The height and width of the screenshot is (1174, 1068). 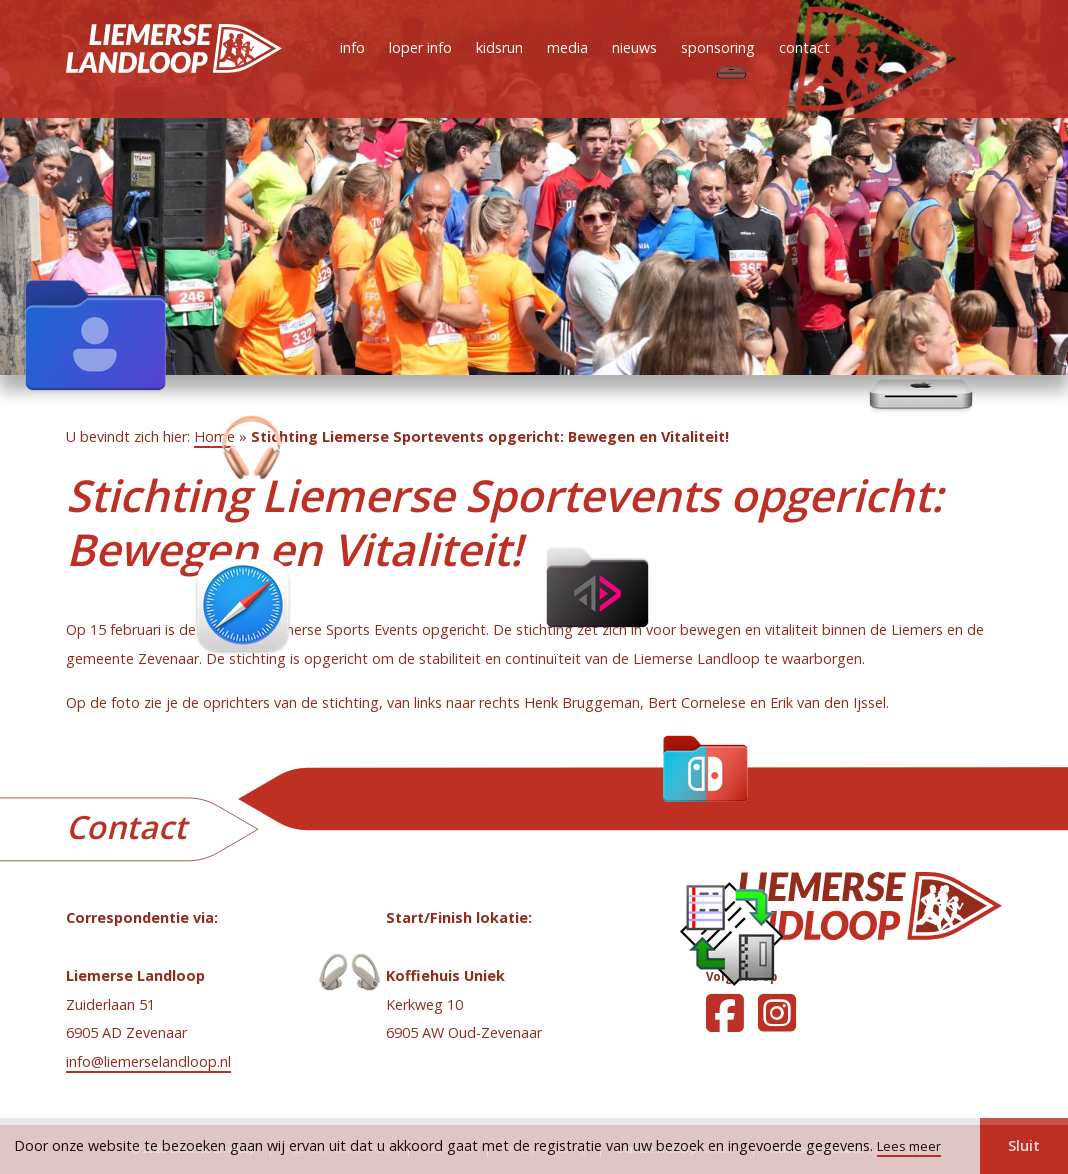 I want to click on folder containing nintendo switch games or related files, so click(x=705, y=771).